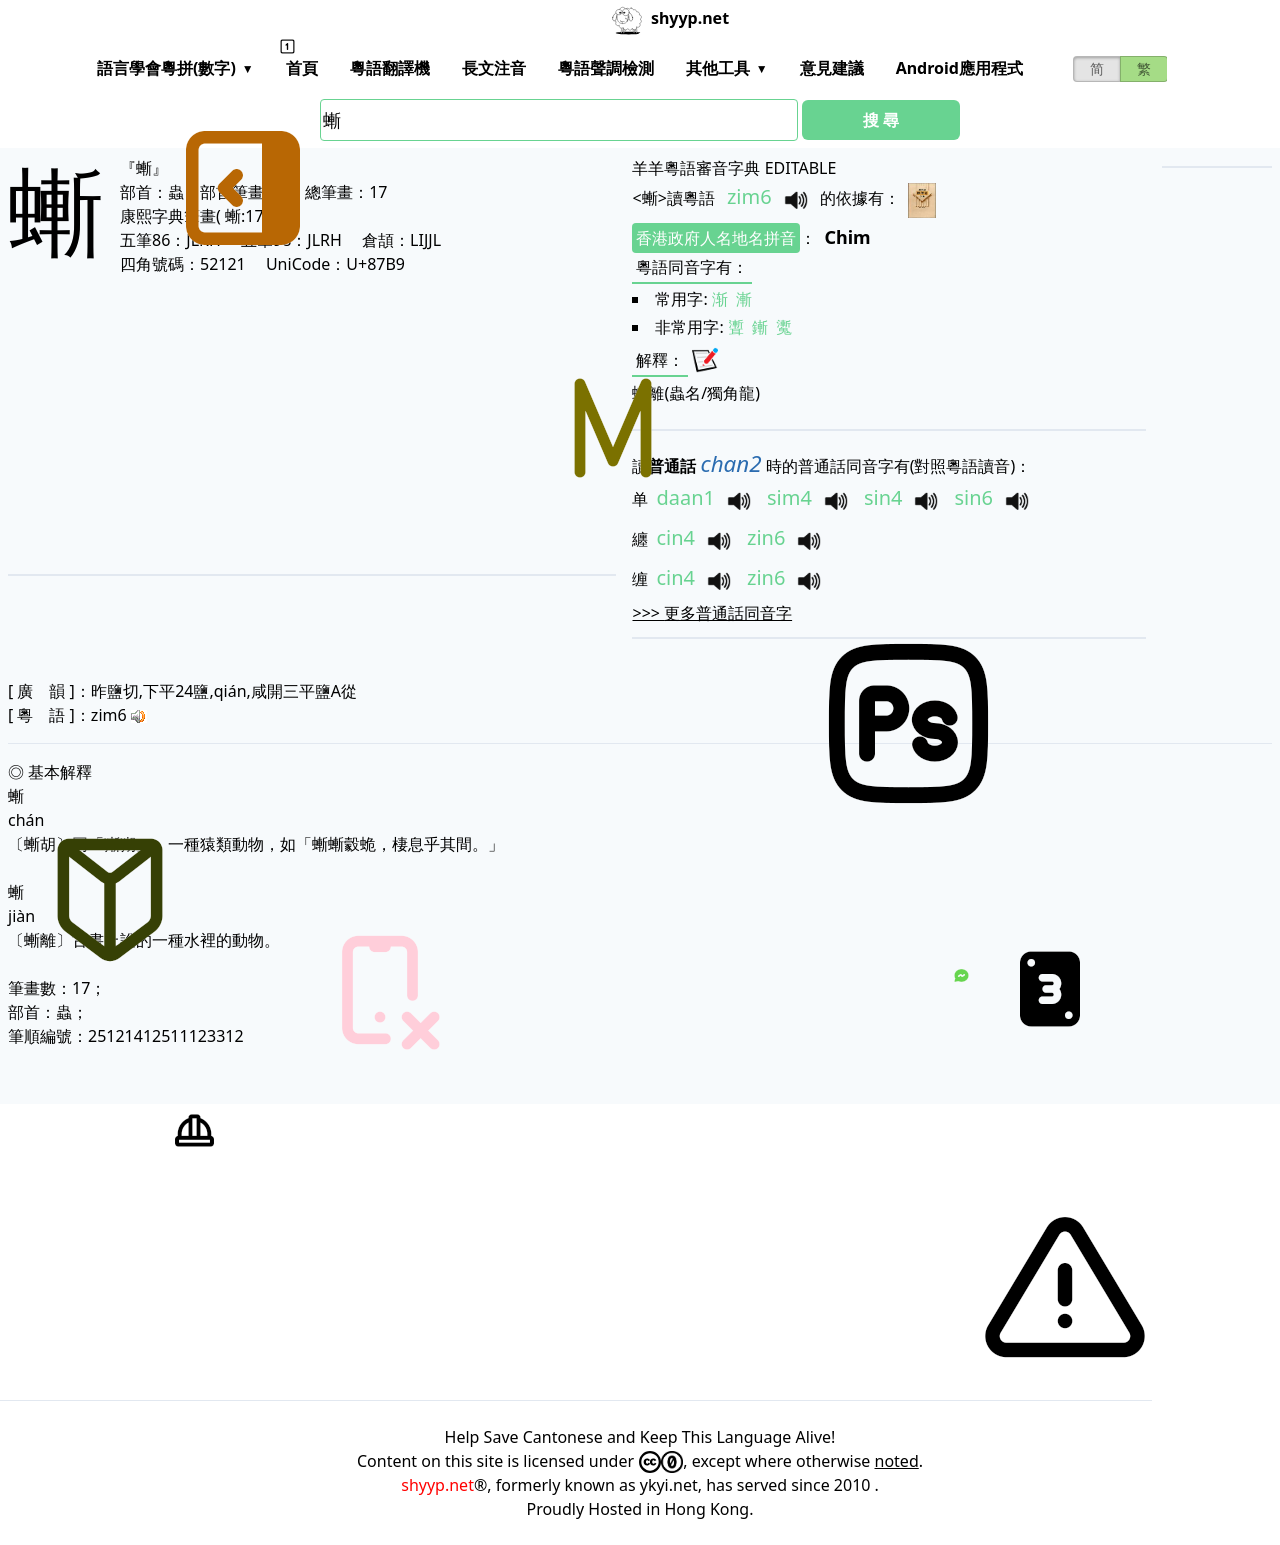 Image resolution: width=1280 pixels, height=1545 pixels. Describe the element at coordinates (961, 975) in the screenshot. I see `open Facebook Messenger` at that location.